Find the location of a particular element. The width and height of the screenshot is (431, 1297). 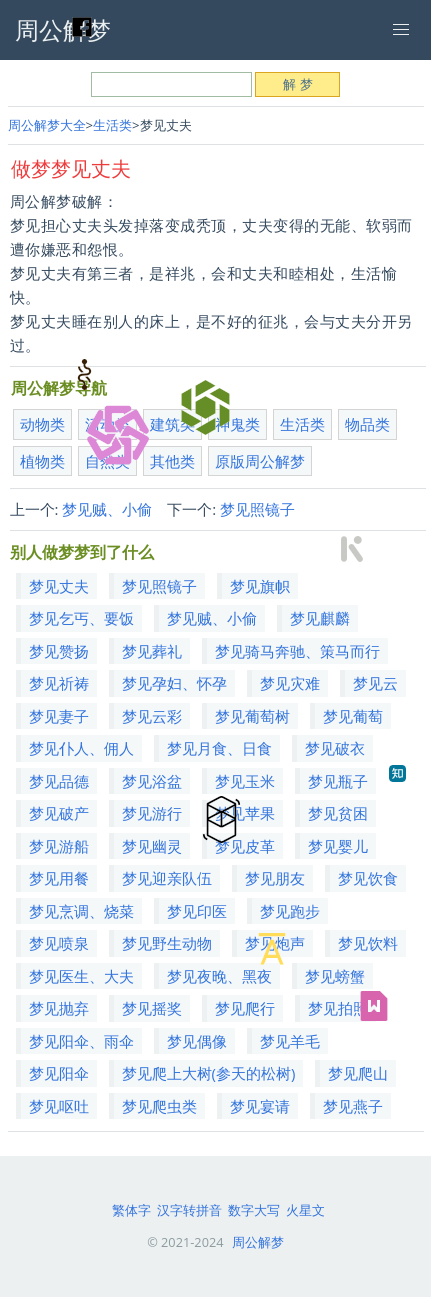

SecurityScorecard company logo is located at coordinates (205, 407).